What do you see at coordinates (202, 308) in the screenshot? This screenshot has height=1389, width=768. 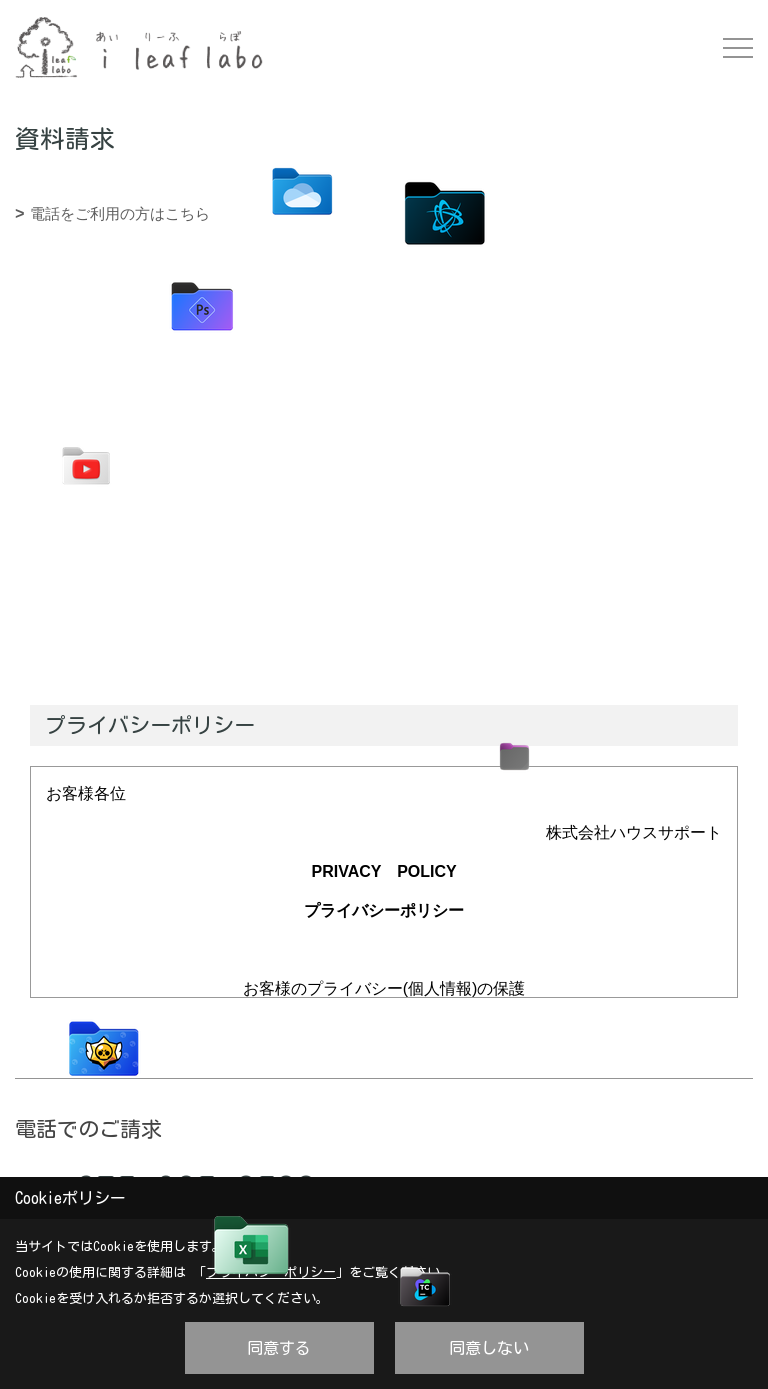 I see `open folder containing adobe photoshop express files` at bounding box center [202, 308].